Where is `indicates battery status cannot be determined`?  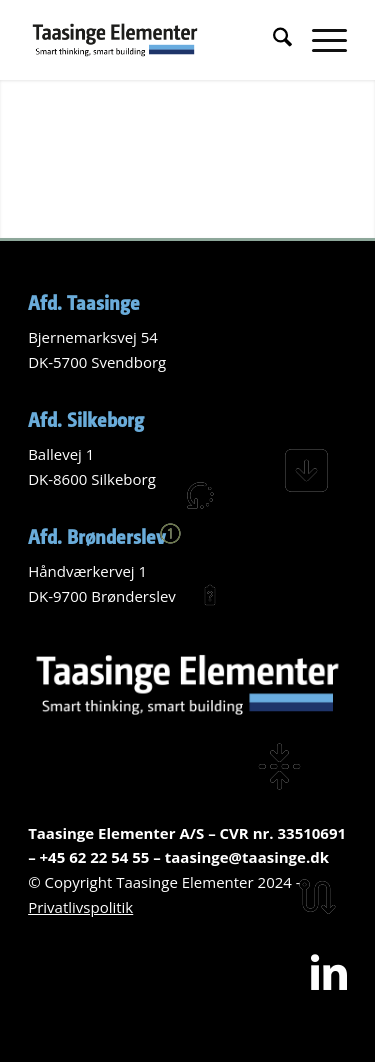 indicates battery status cannot be determined is located at coordinates (210, 595).